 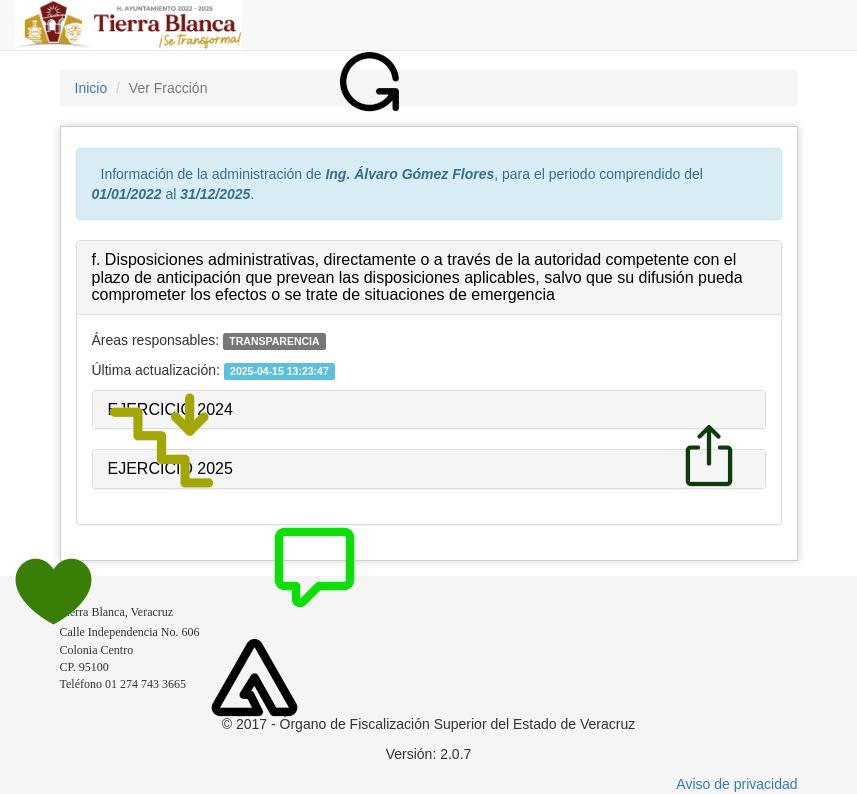 What do you see at coordinates (369, 81) in the screenshot?
I see `rotate an image or object` at bounding box center [369, 81].